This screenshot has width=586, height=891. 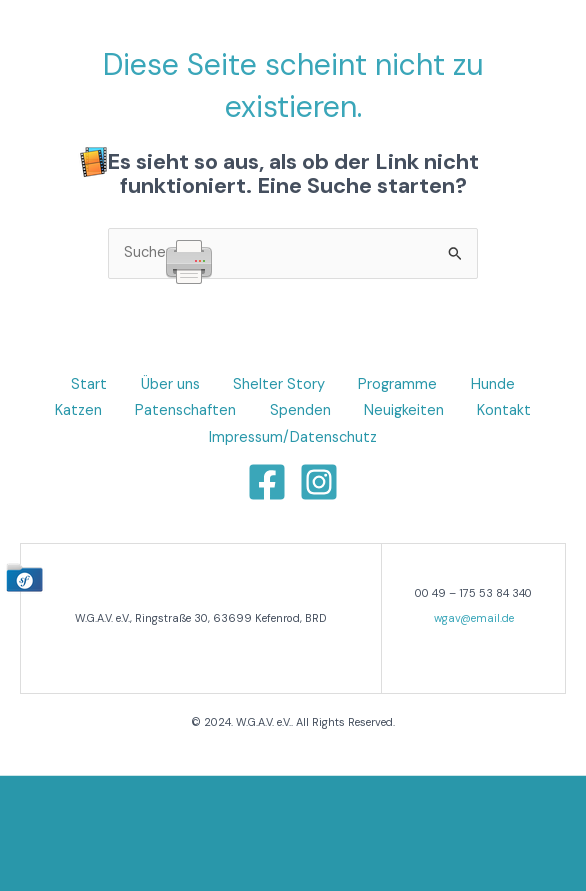 What do you see at coordinates (93, 162) in the screenshot?
I see `open iMovie library` at bounding box center [93, 162].